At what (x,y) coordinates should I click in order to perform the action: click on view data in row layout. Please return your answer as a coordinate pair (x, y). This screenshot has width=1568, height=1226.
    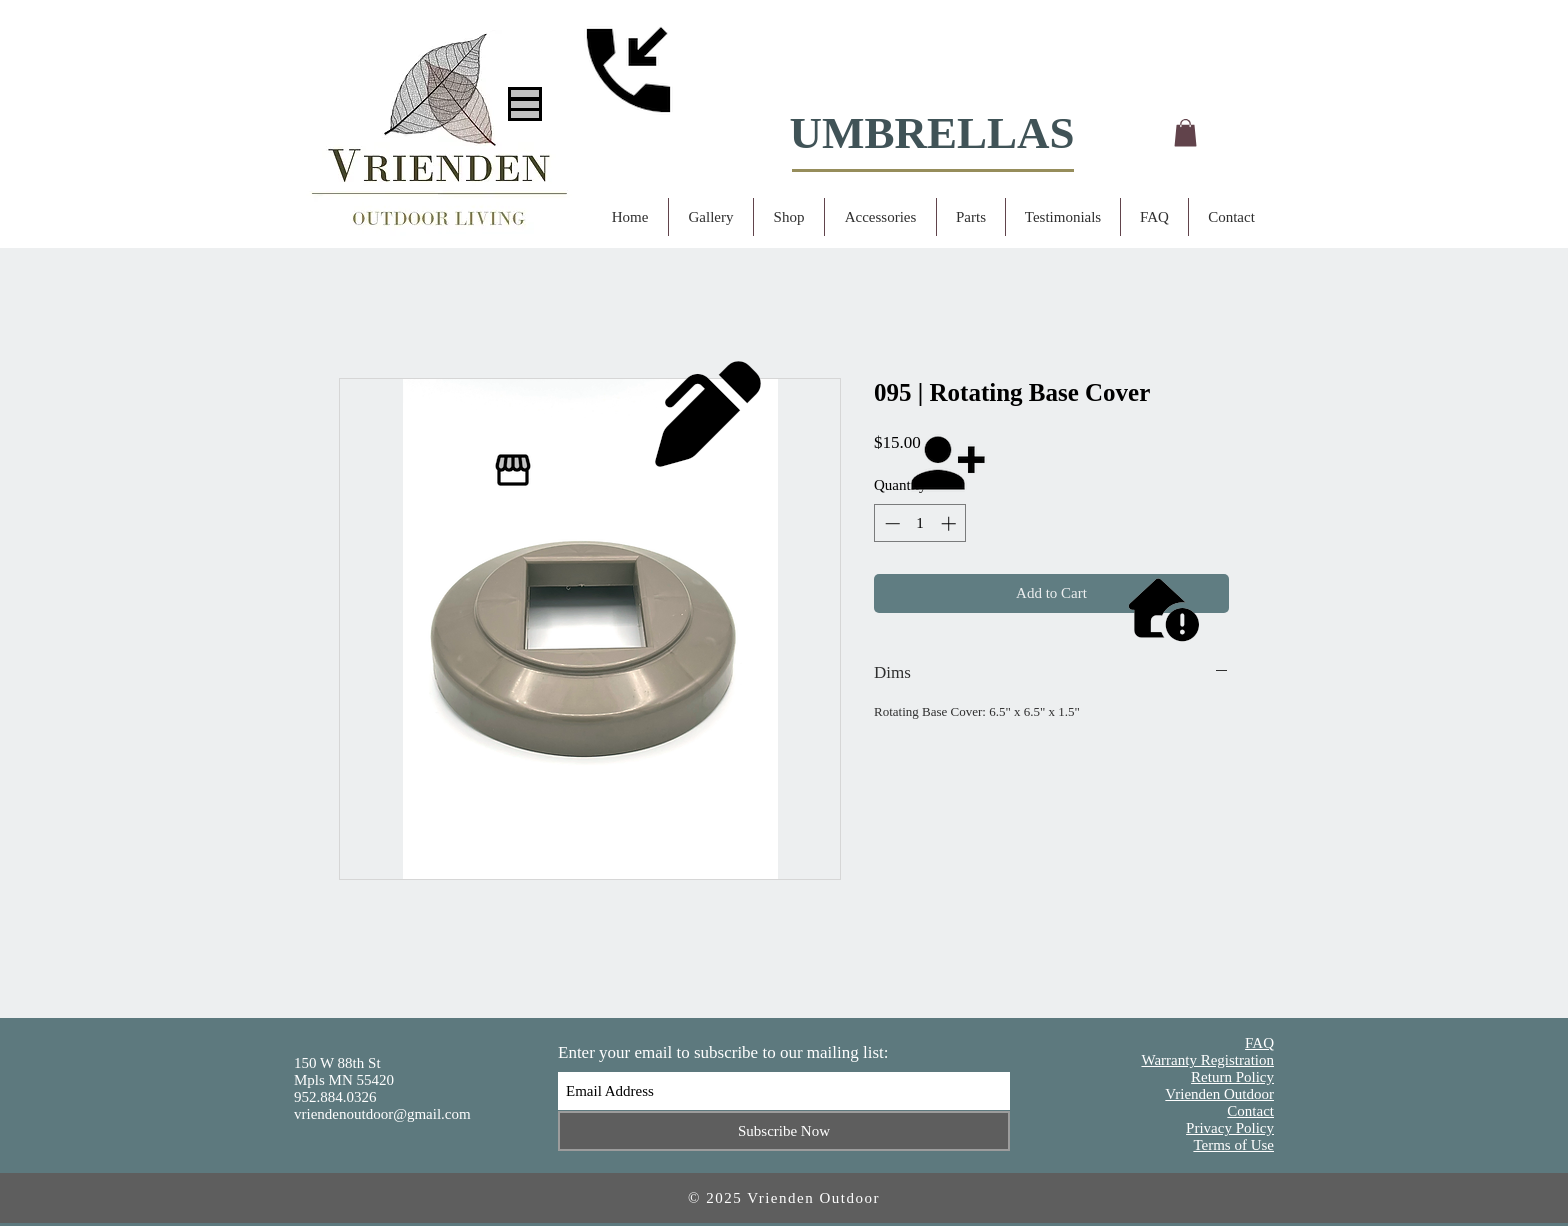
    Looking at the image, I should click on (525, 104).